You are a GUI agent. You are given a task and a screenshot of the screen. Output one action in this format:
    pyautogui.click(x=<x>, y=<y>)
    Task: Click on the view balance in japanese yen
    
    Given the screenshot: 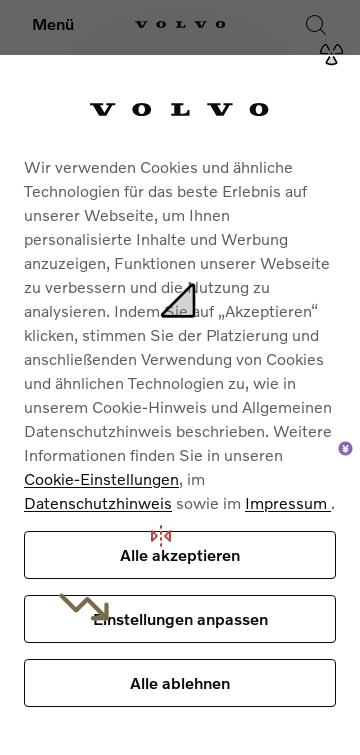 What is the action you would take?
    pyautogui.click(x=345, y=448)
    